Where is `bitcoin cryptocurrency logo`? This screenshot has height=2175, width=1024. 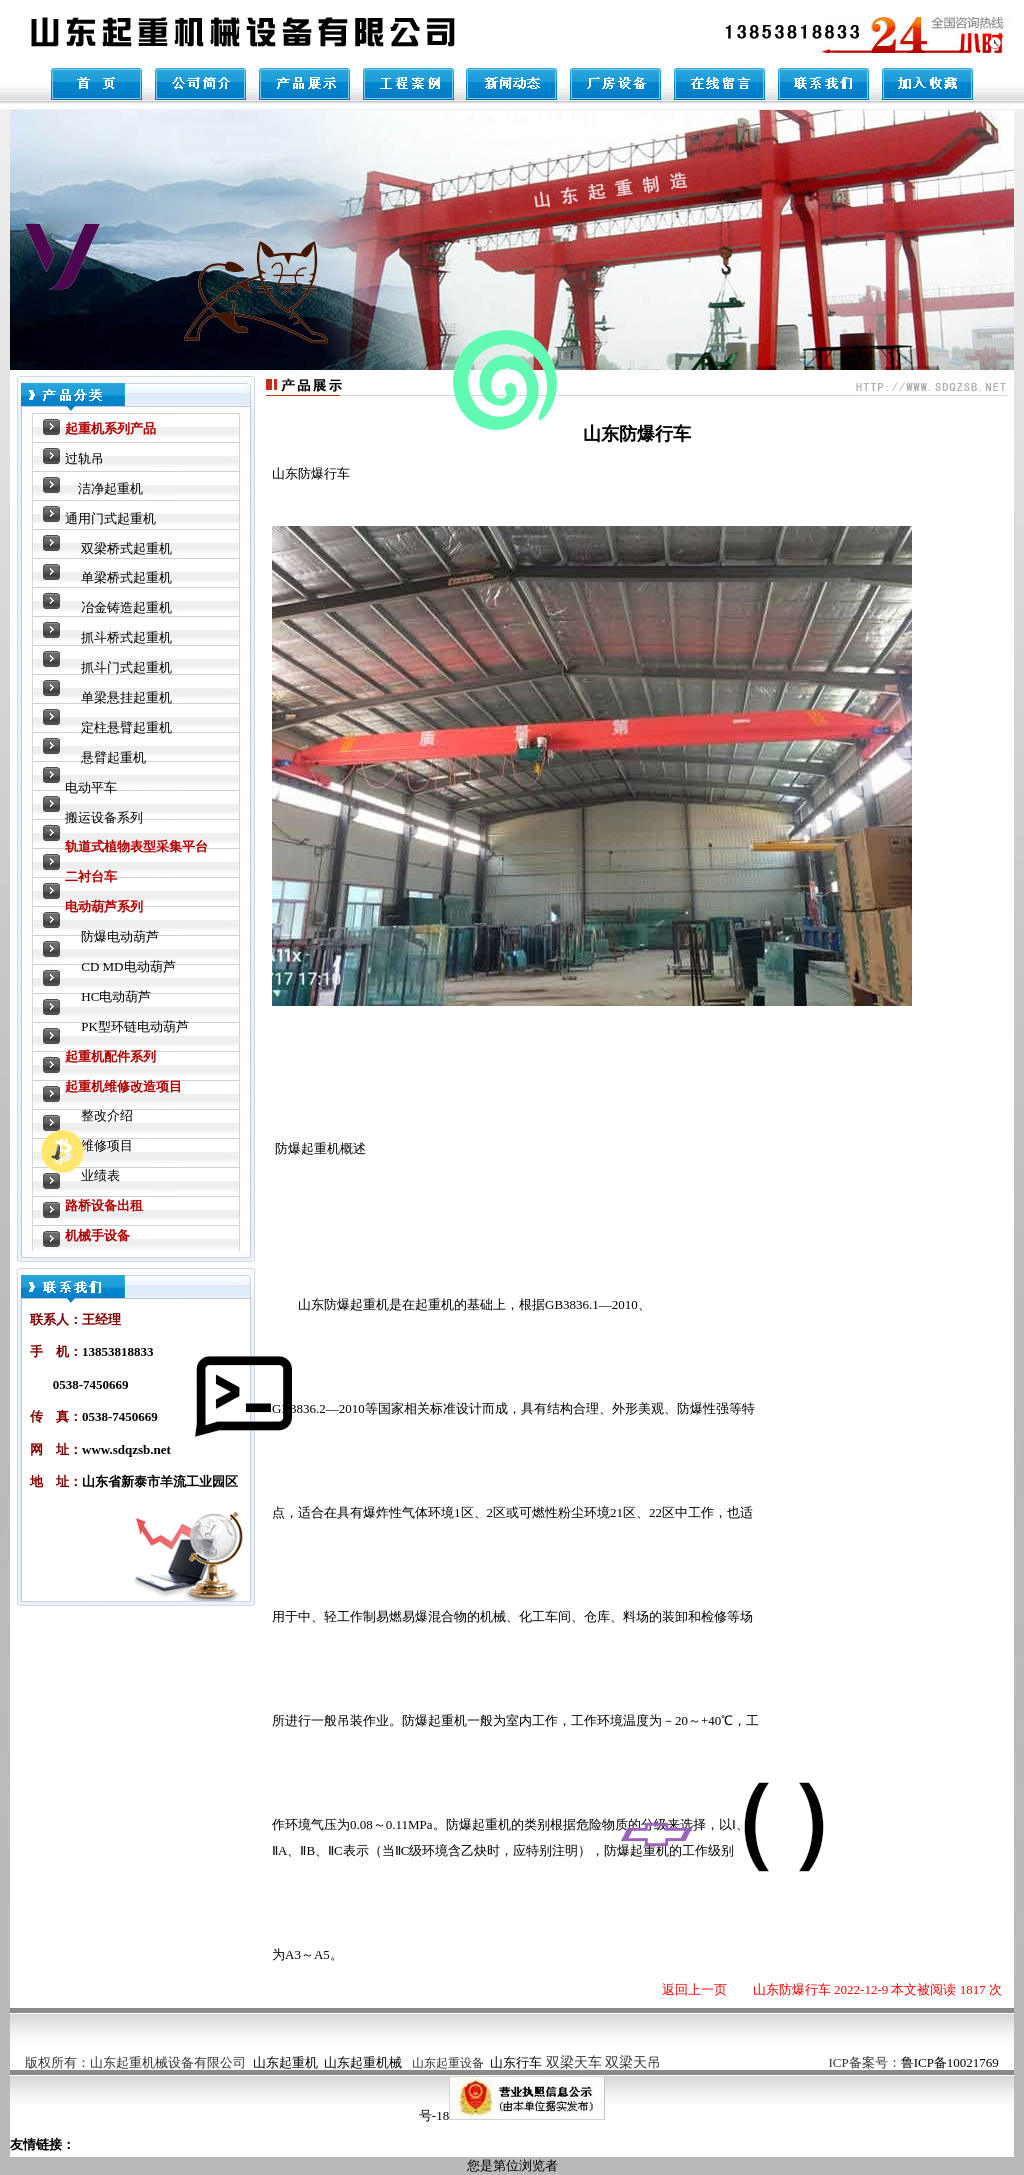 bitcoin cryptocurrency logo is located at coordinates (62, 1151).